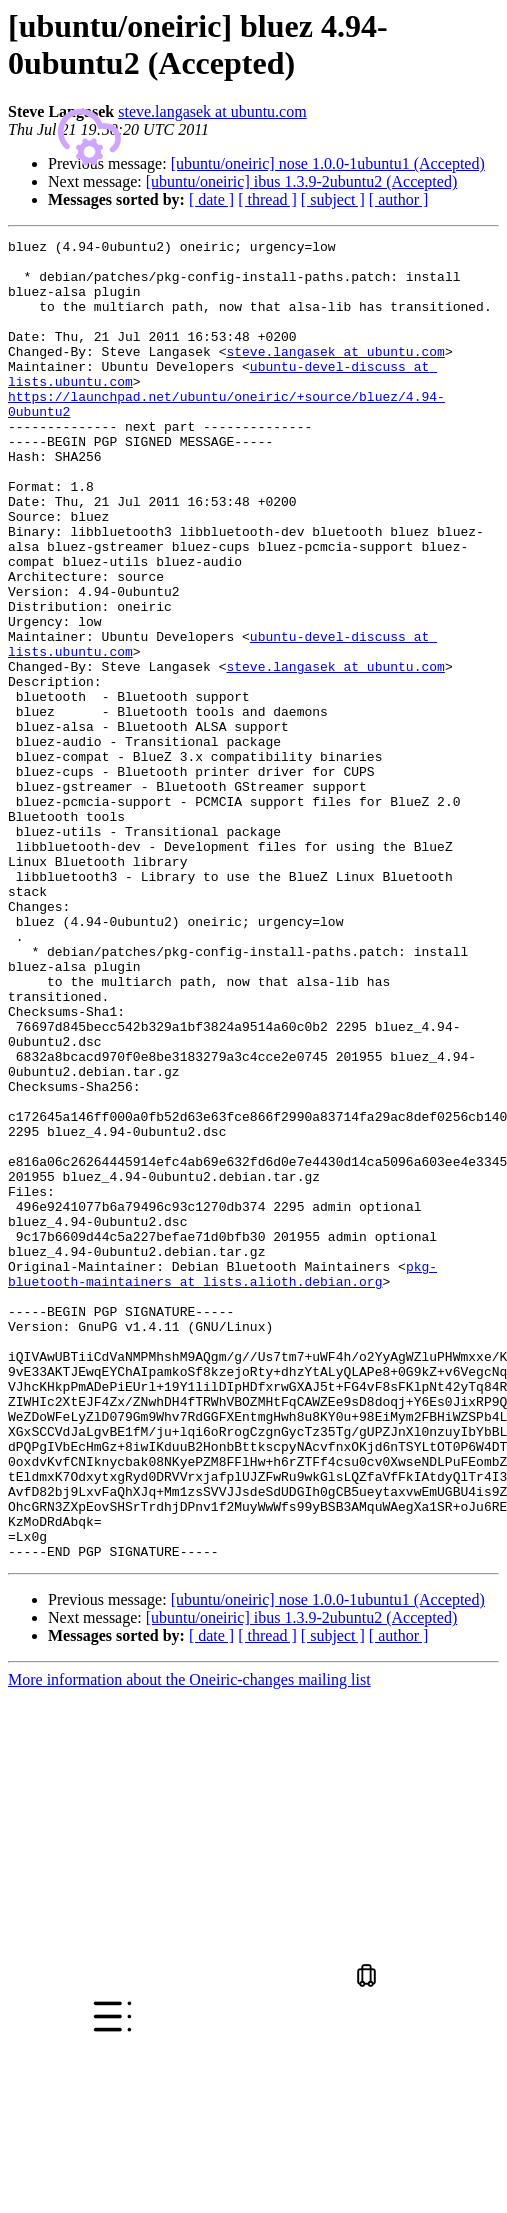 Image resolution: width=507 pixels, height=2213 pixels. I want to click on access travel or trip information, so click(366, 1975).